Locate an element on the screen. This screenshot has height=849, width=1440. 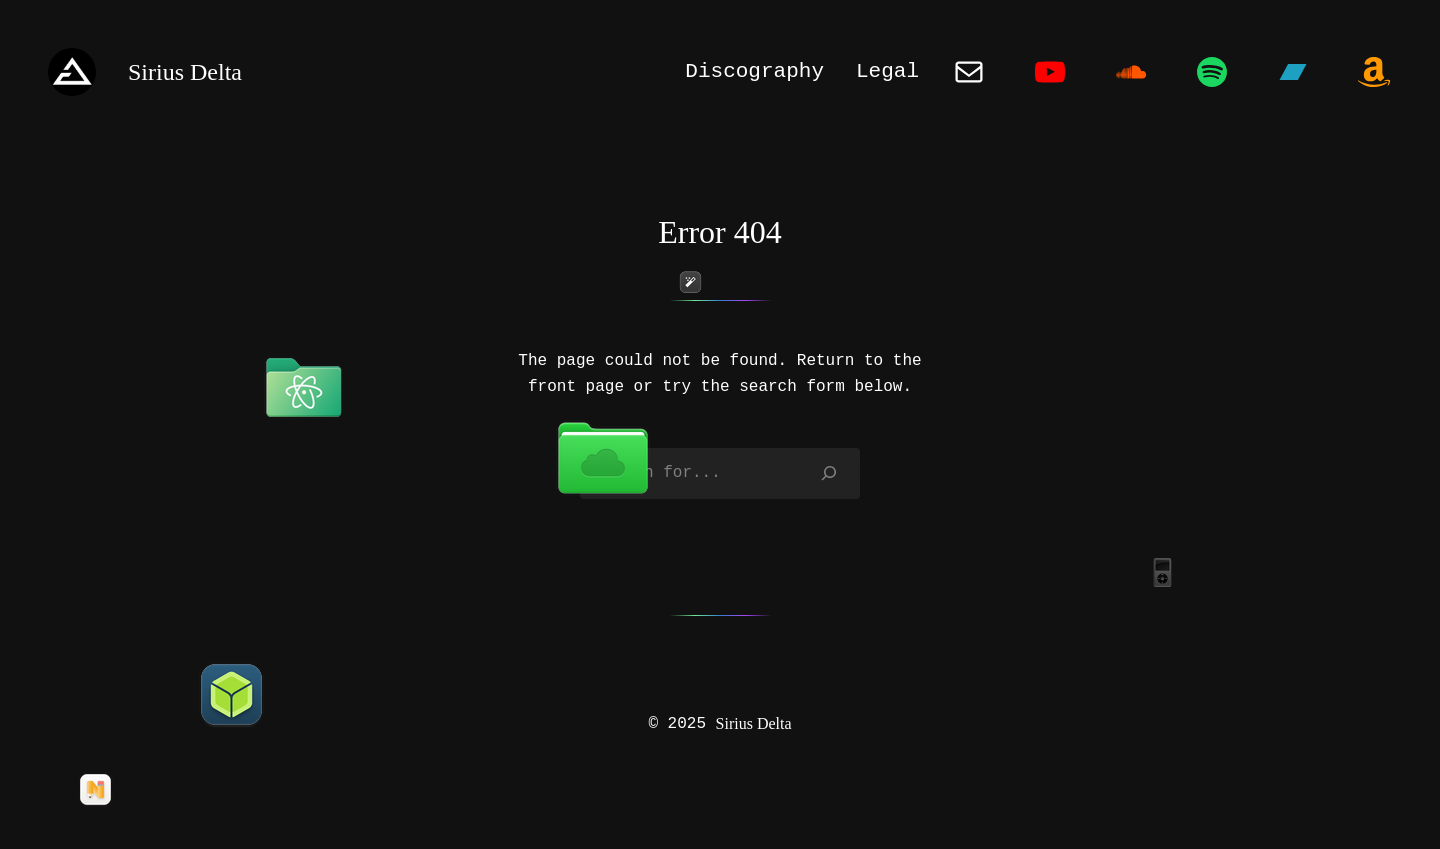
open atom editor project folder is located at coordinates (303, 389).